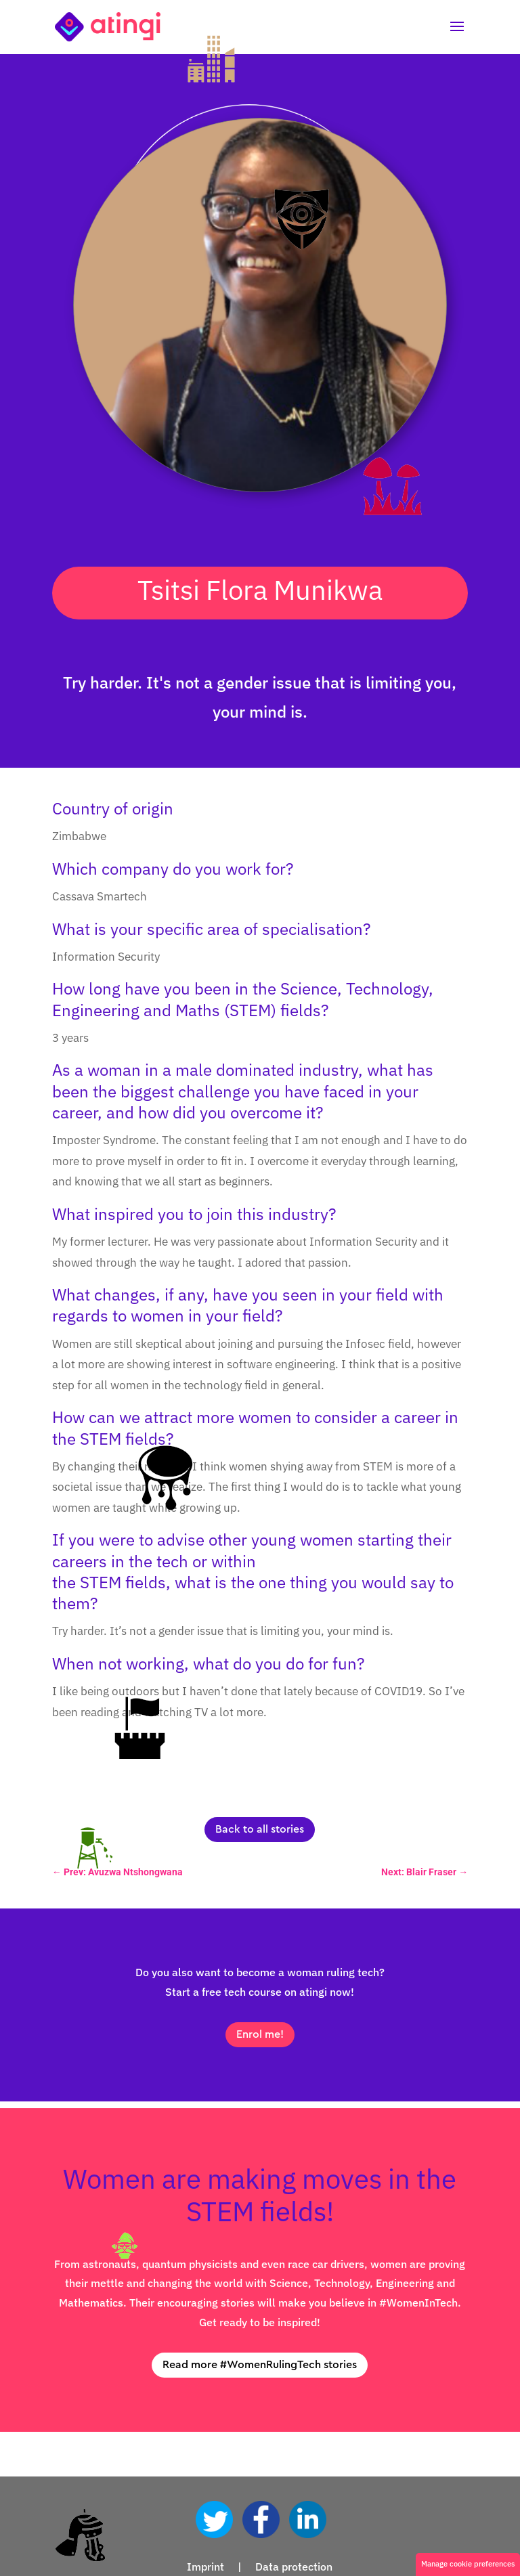 This screenshot has width=520, height=2576. Describe the element at coordinates (392, 484) in the screenshot. I see `forage for mushrooms in the wild` at that location.